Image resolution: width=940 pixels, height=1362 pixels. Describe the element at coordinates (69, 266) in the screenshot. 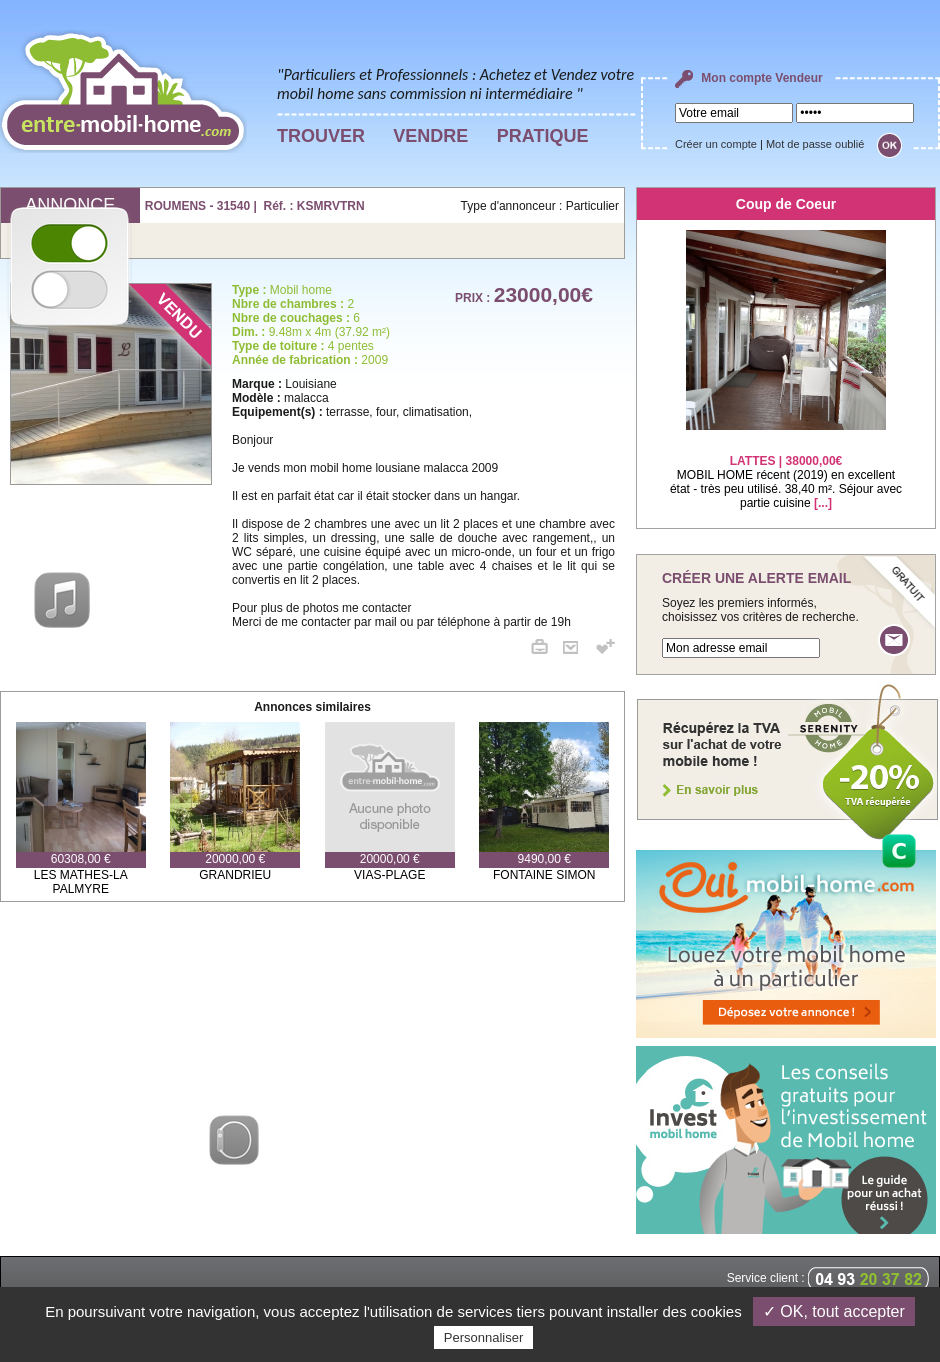

I see `open gnome tweaks settings` at that location.